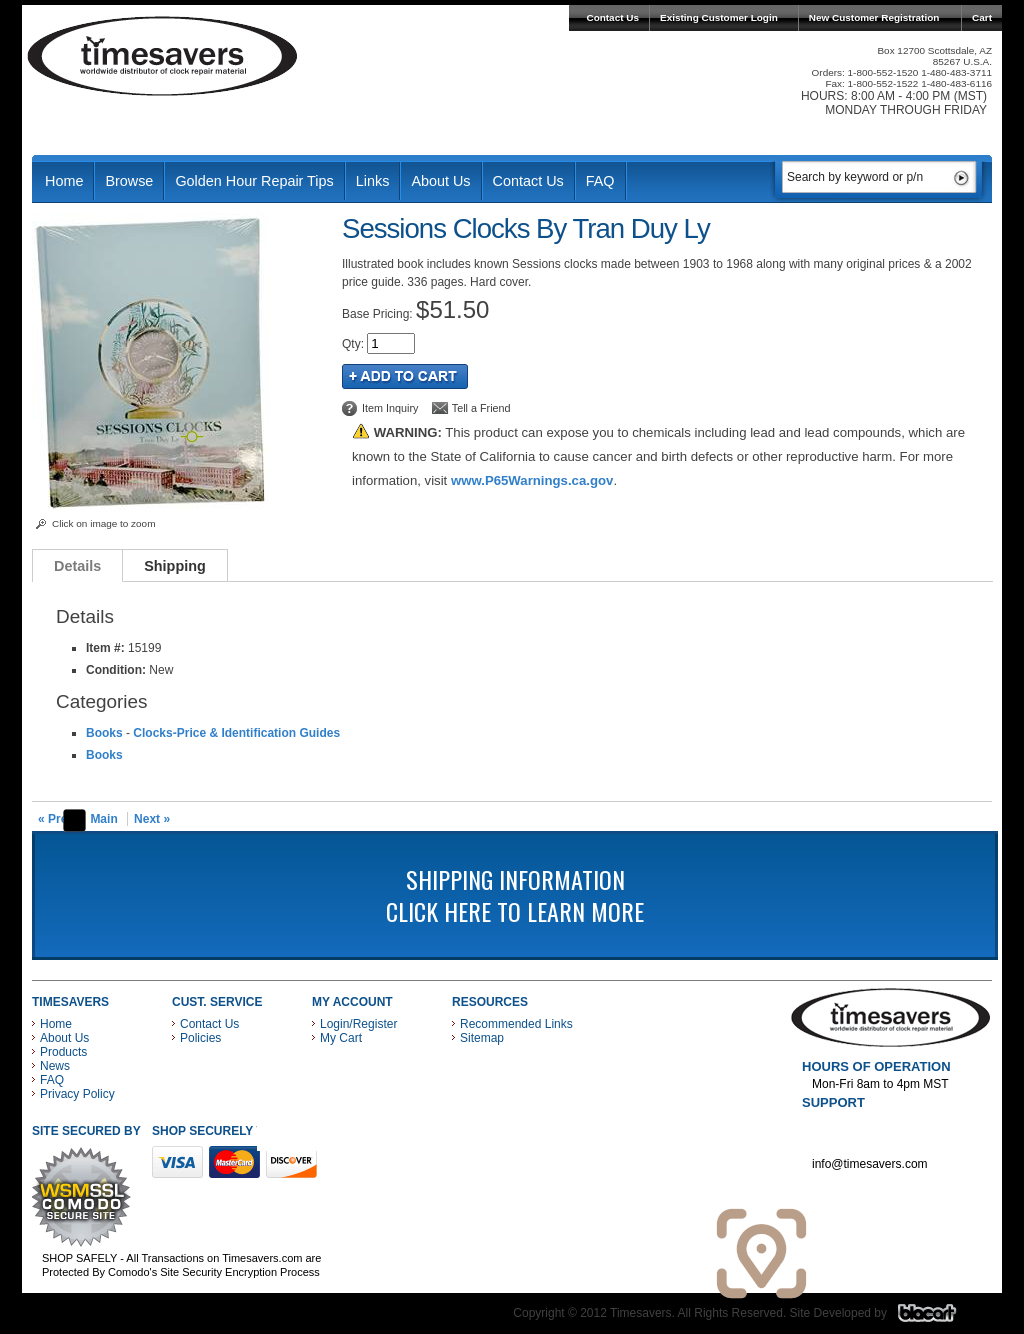 The image size is (1024, 1334). Describe the element at coordinates (192, 437) in the screenshot. I see `view commit details in a repository` at that location.